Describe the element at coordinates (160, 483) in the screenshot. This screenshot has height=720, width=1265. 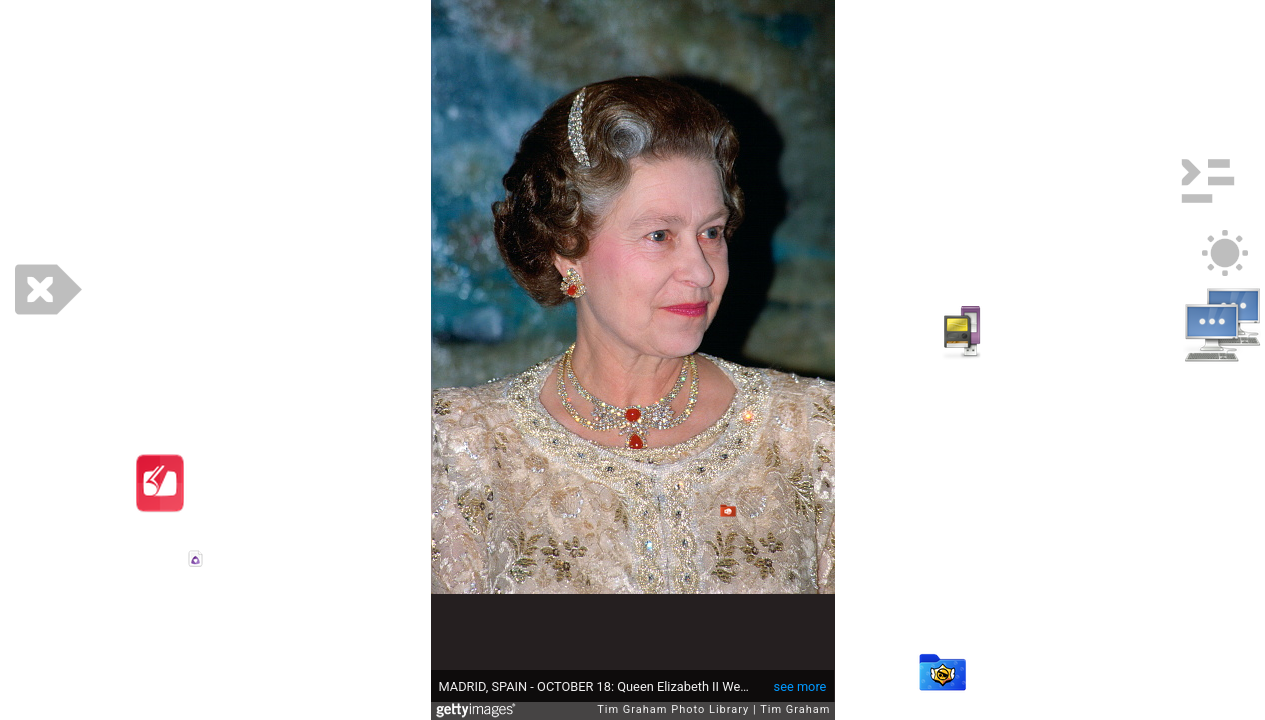
I see `an eps vector file` at that location.